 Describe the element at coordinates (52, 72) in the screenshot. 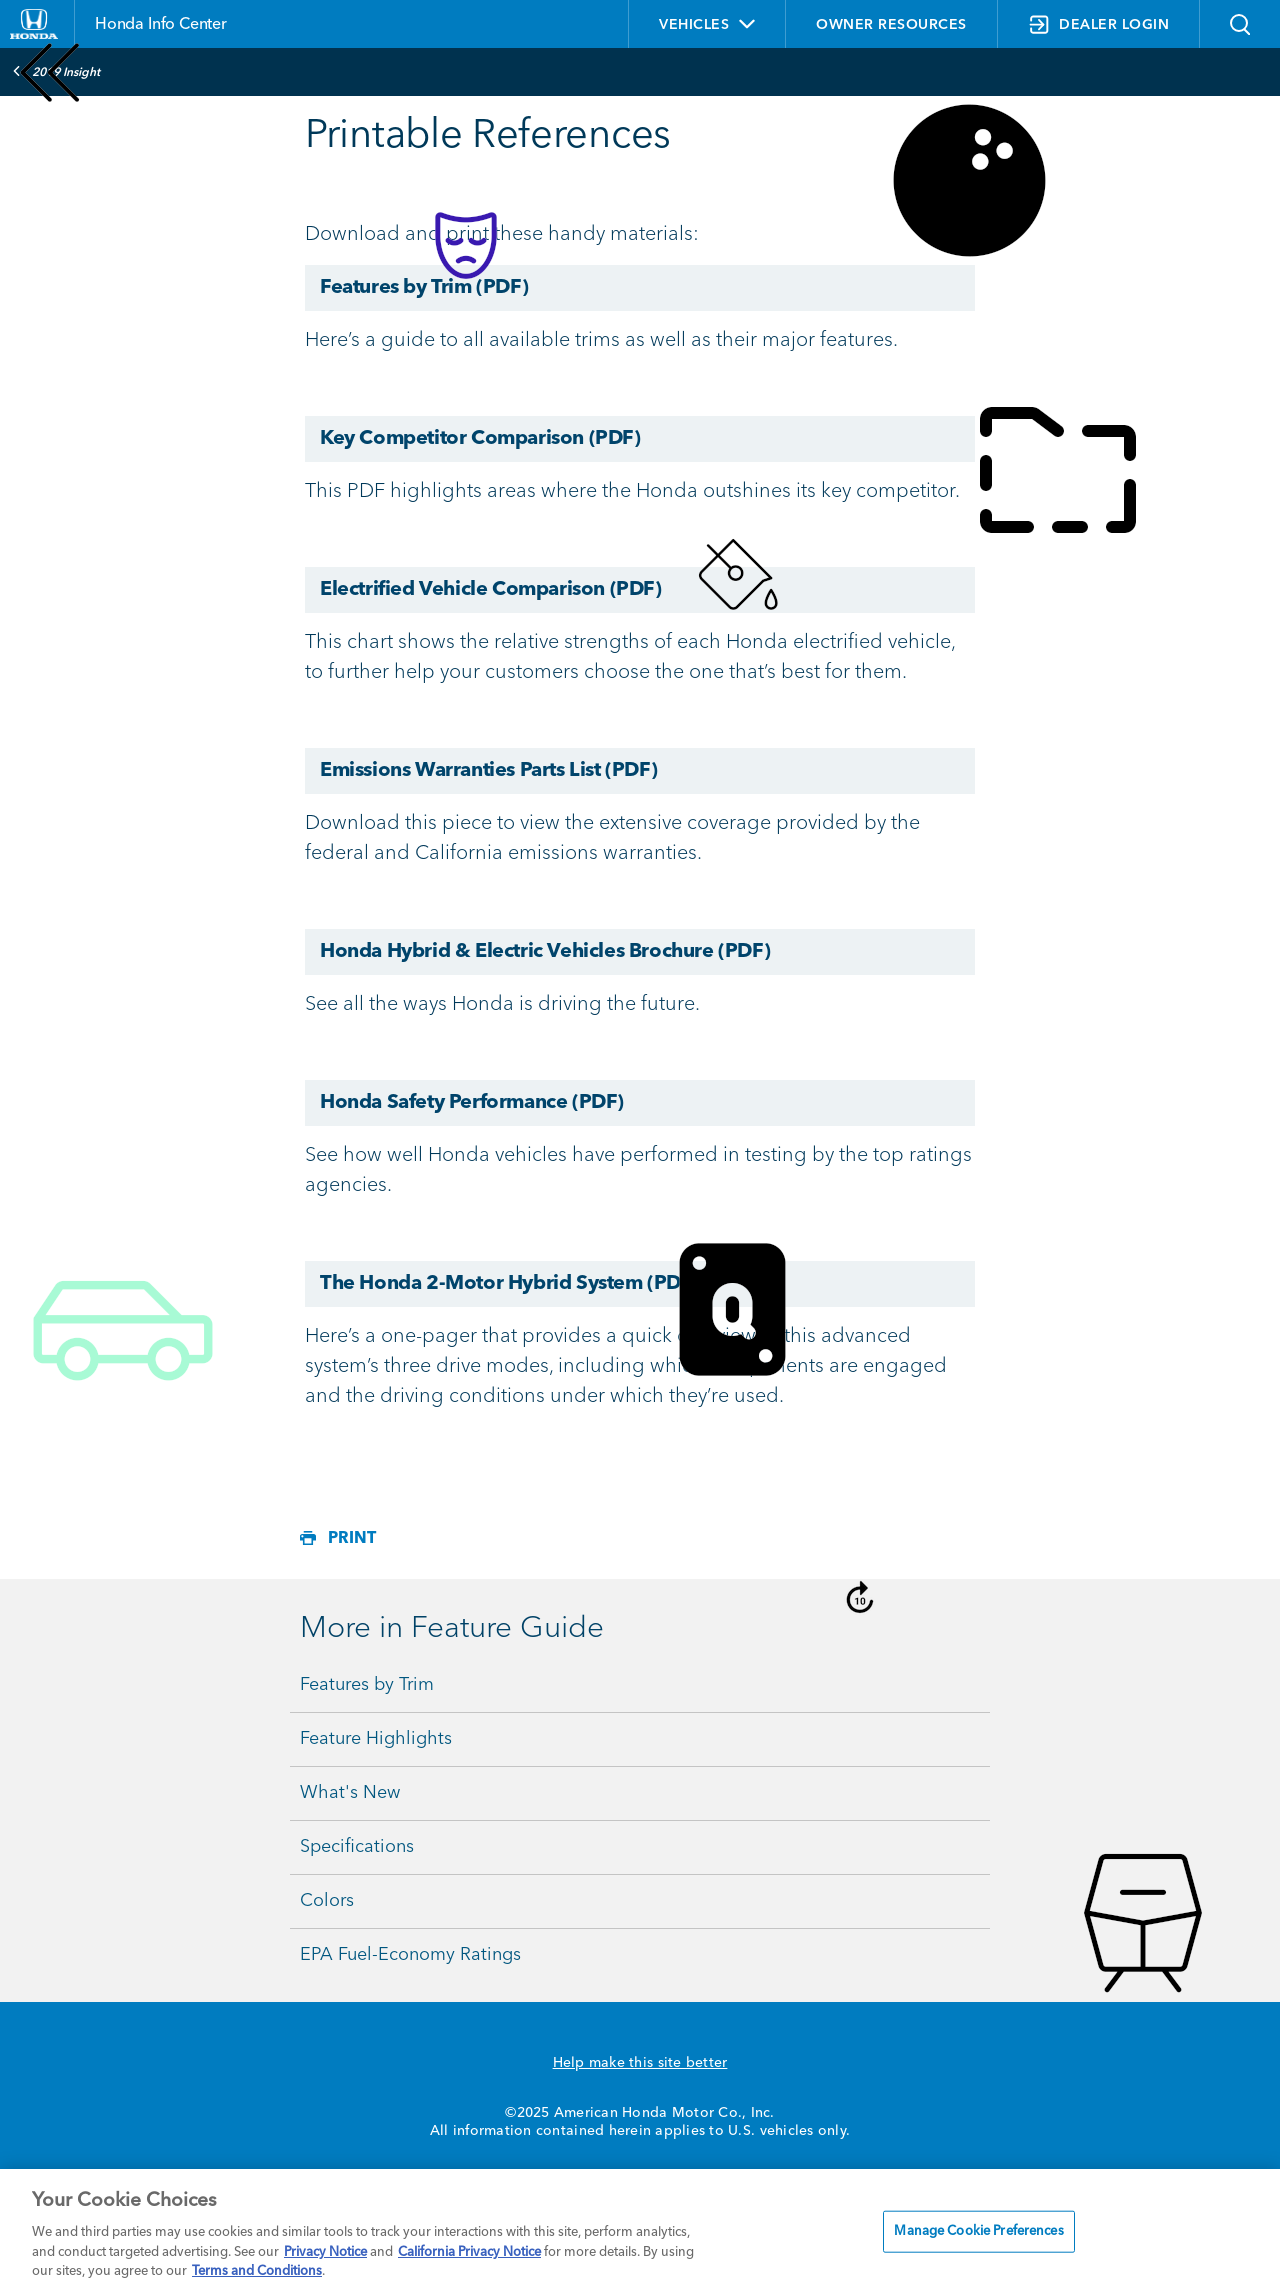

I see `go back to the beginning` at that location.